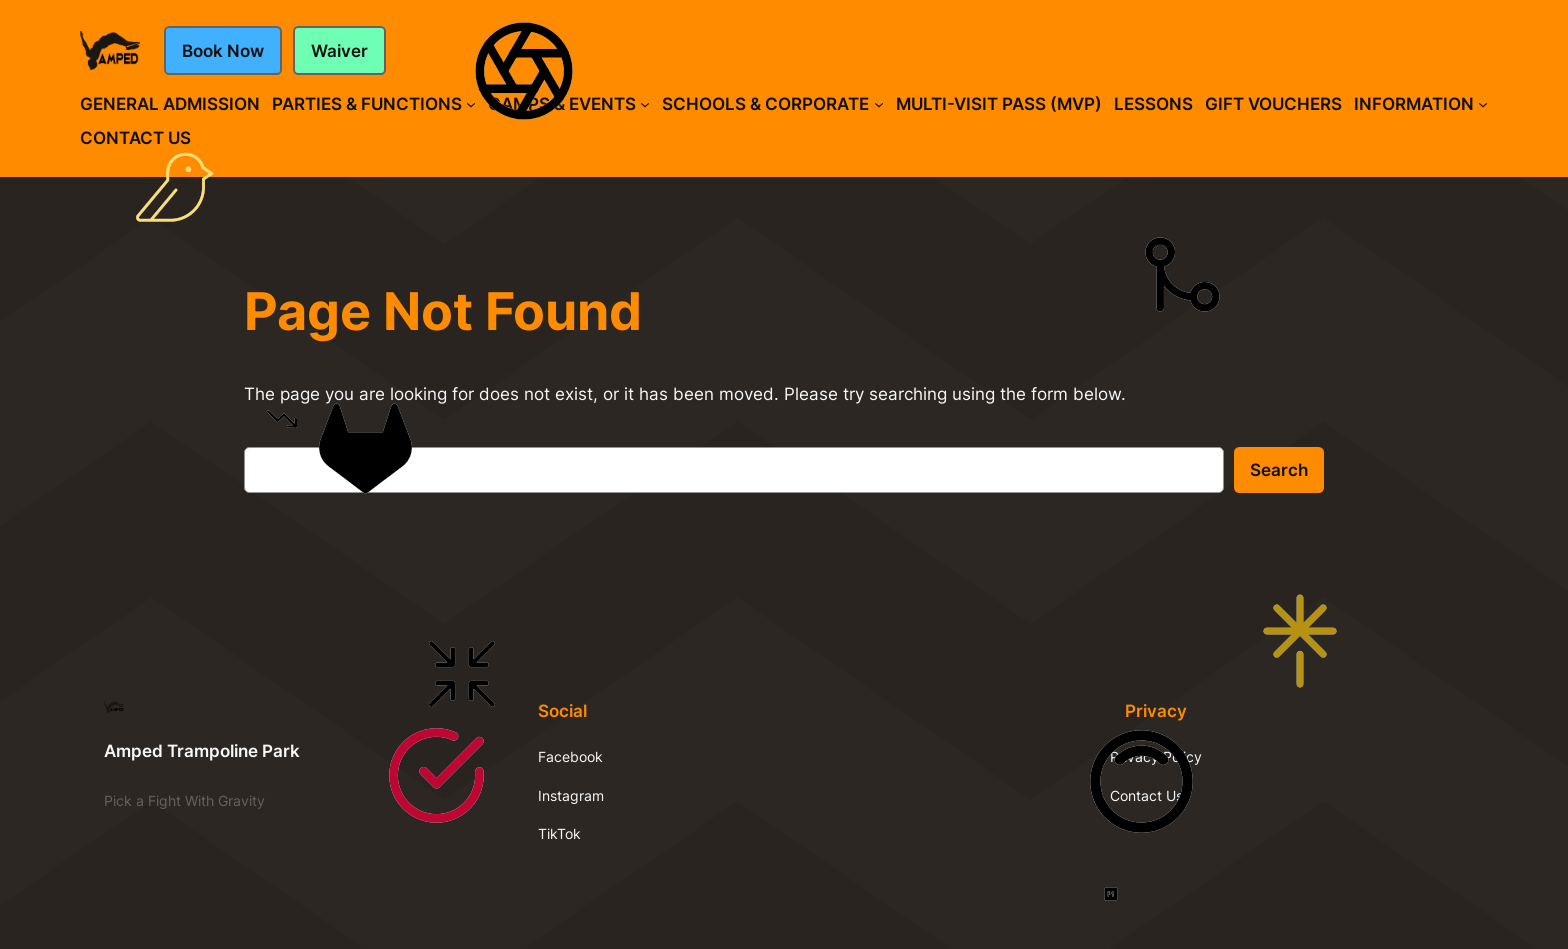 This screenshot has height=949, width=1568. What do you see at coordinates (524, 71) in the screenshot?
I see `adjust camera aperture settings` at bounding box center [524, 71].